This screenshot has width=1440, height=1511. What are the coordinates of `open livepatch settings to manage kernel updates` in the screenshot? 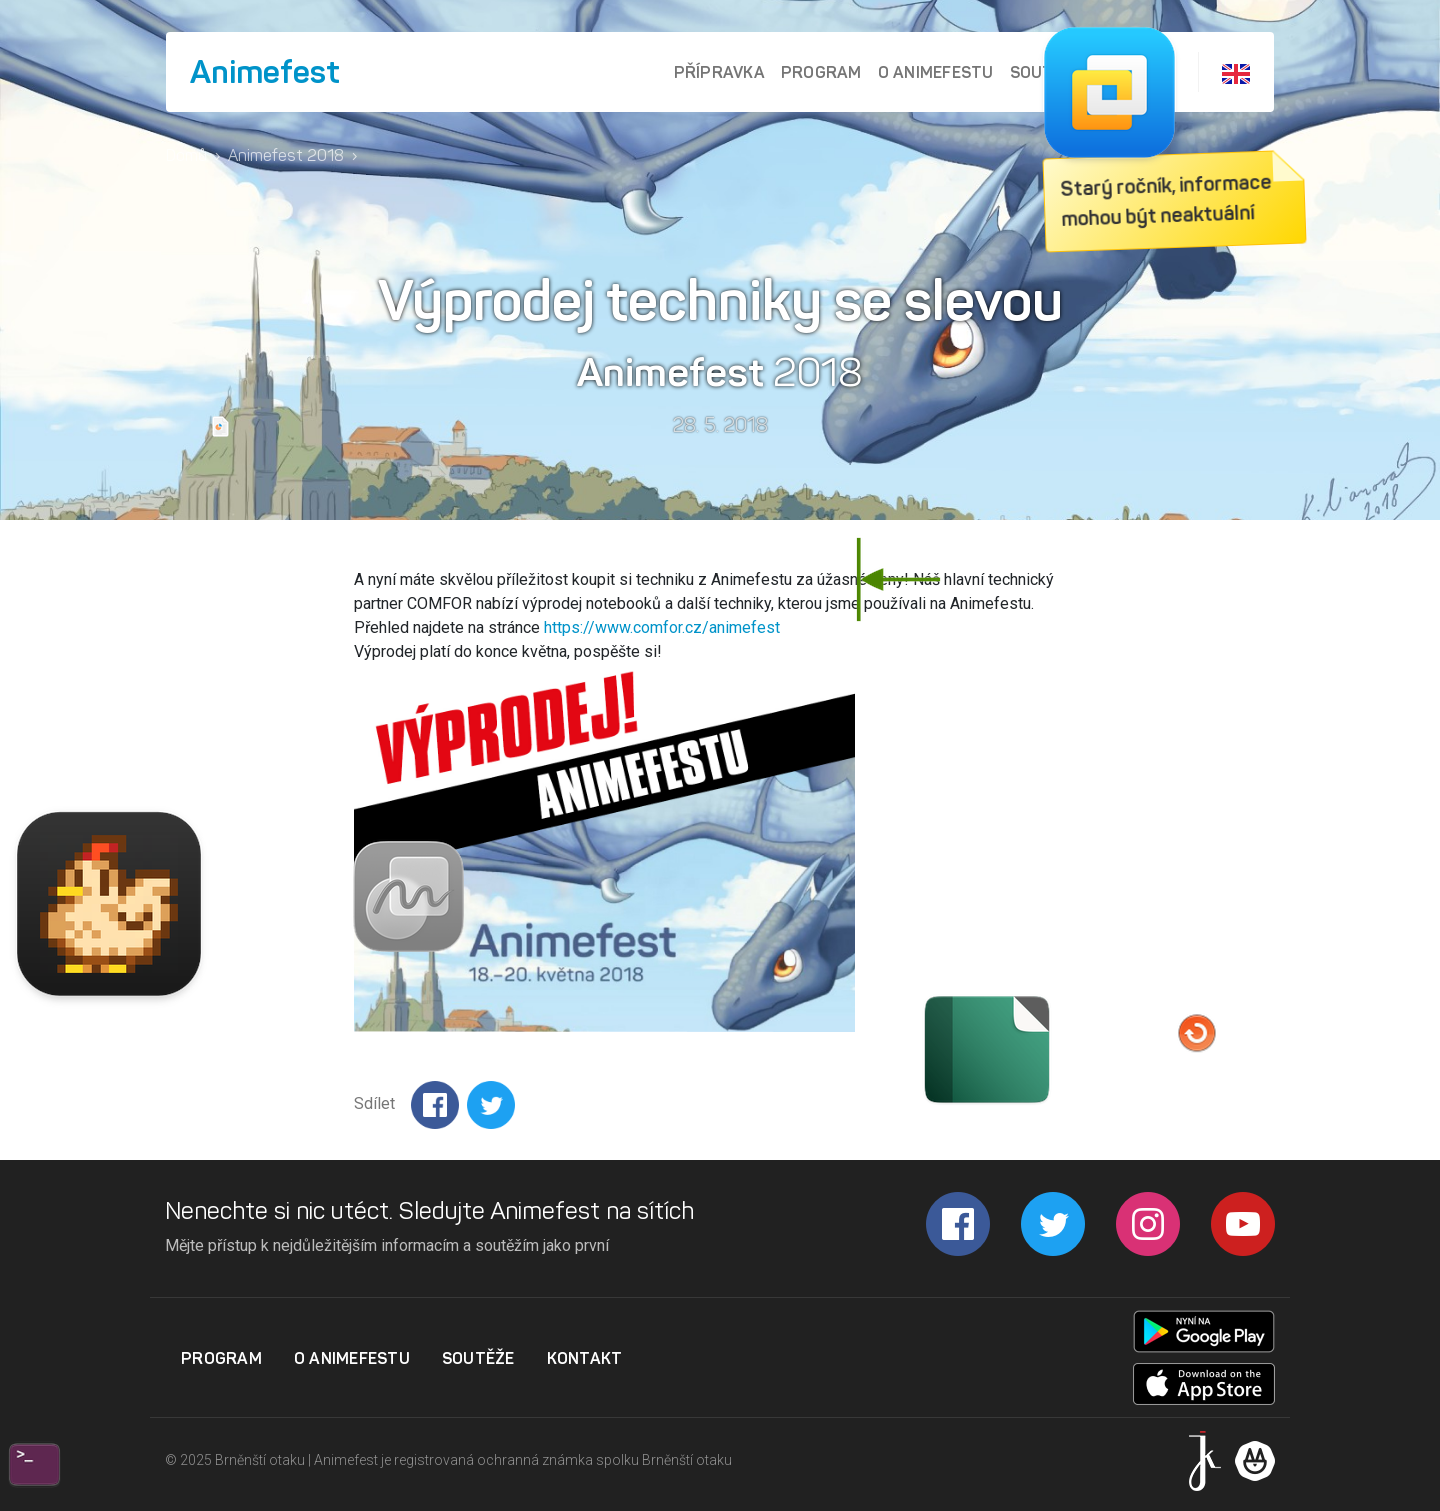 It's located at (1197, 1033).